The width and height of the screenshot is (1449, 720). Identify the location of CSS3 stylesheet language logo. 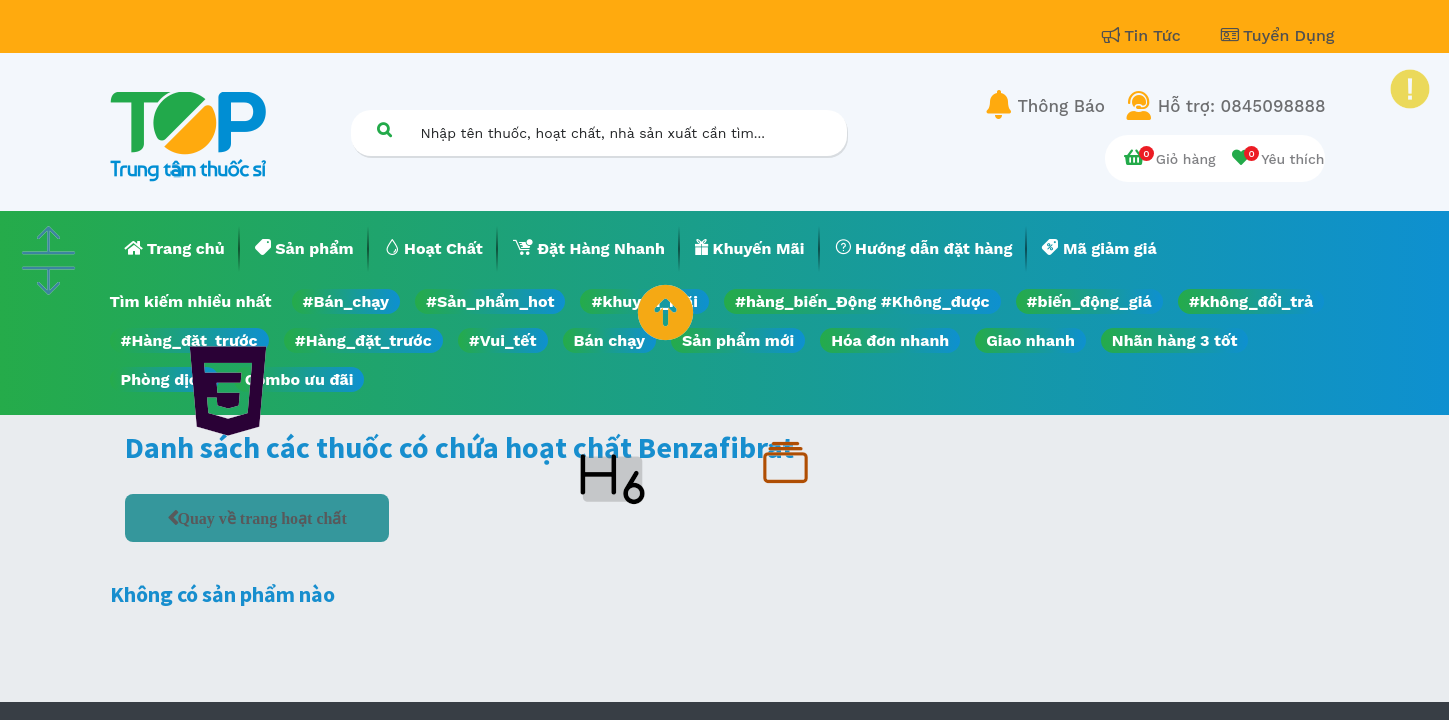
(228, 391).